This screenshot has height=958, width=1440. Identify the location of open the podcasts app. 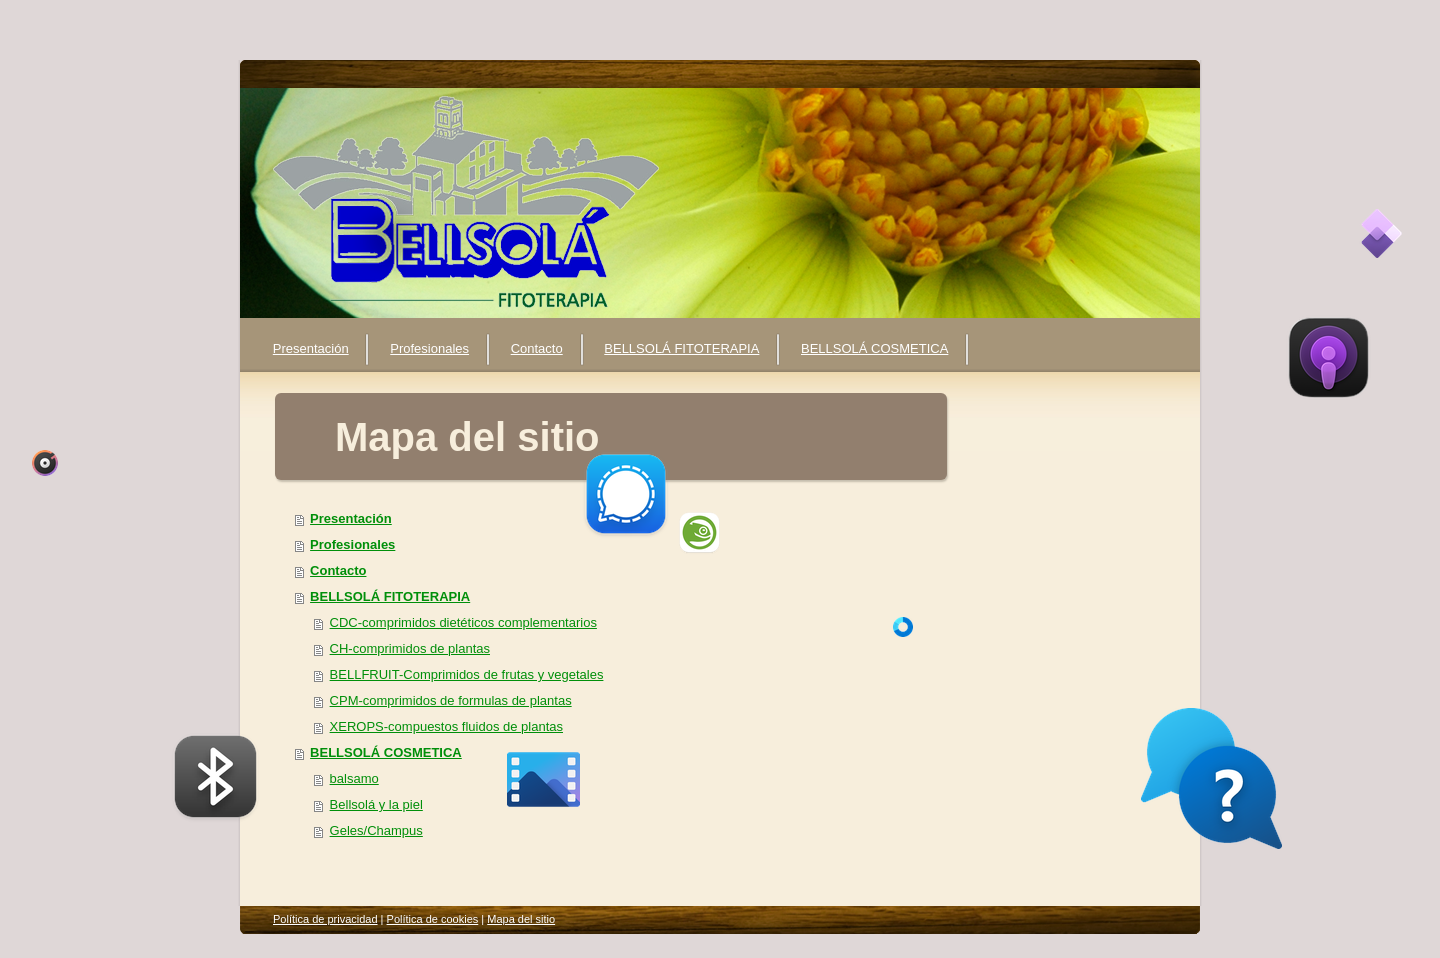
(1328, 357).